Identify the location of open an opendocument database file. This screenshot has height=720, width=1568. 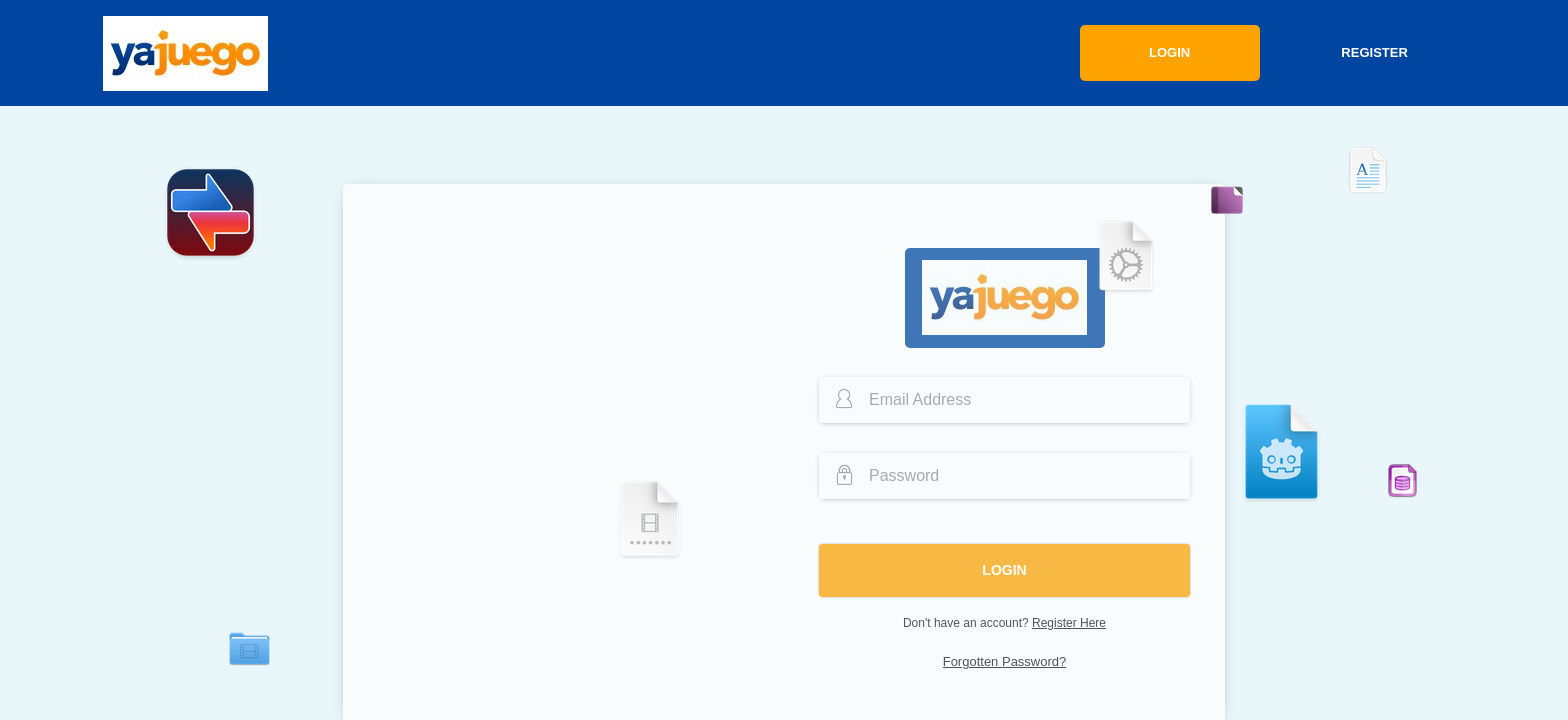
(1402, 480).